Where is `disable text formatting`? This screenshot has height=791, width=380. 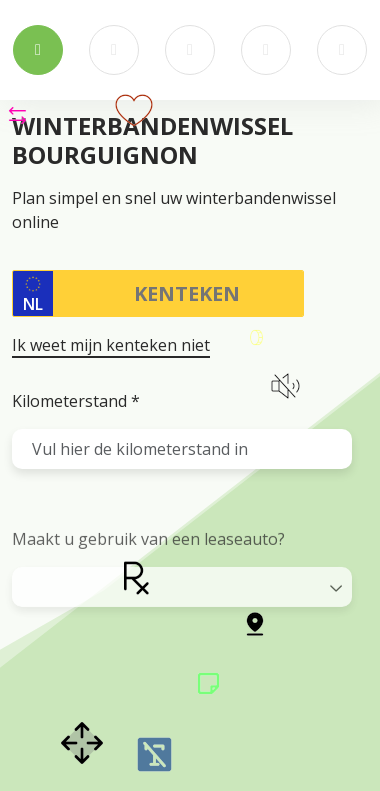 disable text formatting is located at coordinates (154, 754).